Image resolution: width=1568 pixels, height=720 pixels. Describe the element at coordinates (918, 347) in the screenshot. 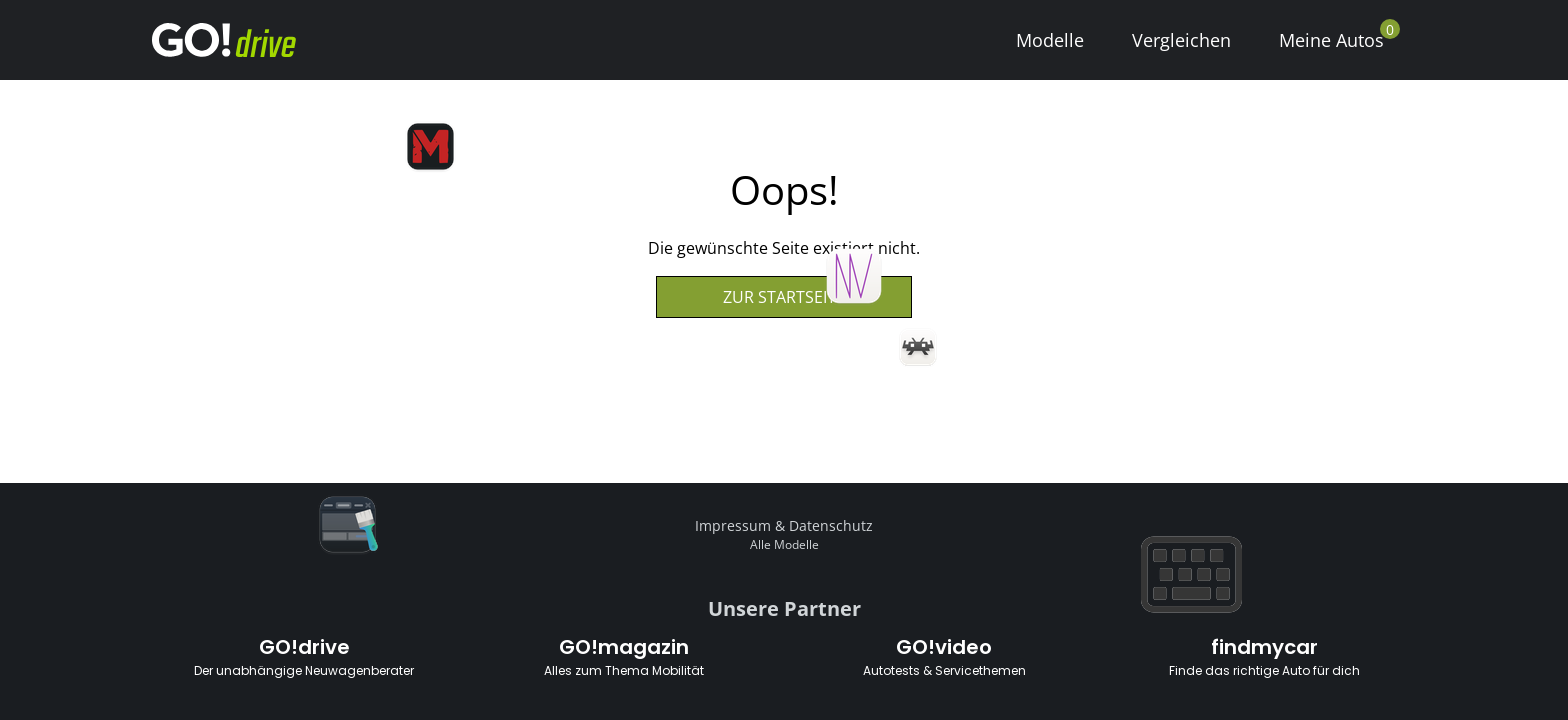

I see `open retroarch emulator app` at that location.